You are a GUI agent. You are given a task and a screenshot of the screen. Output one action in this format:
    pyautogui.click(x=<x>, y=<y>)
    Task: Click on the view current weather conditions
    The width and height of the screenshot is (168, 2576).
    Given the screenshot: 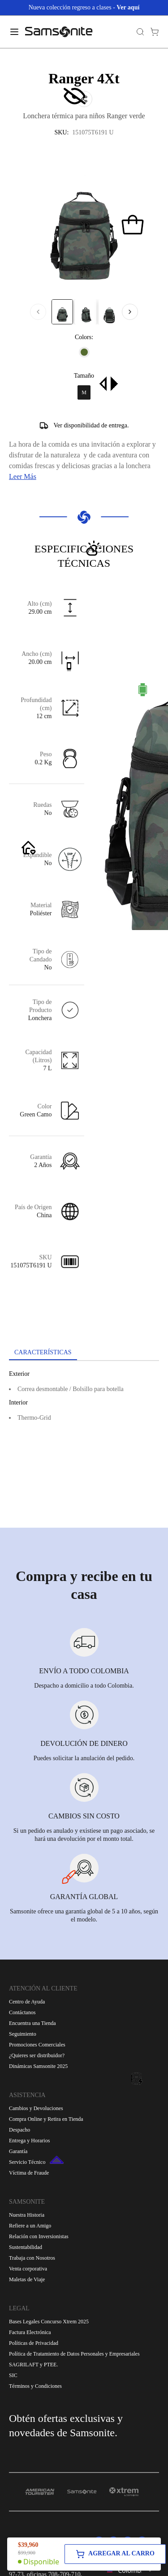 What is the action you would take?
    pyautogui.click(x=94, y=548)
    